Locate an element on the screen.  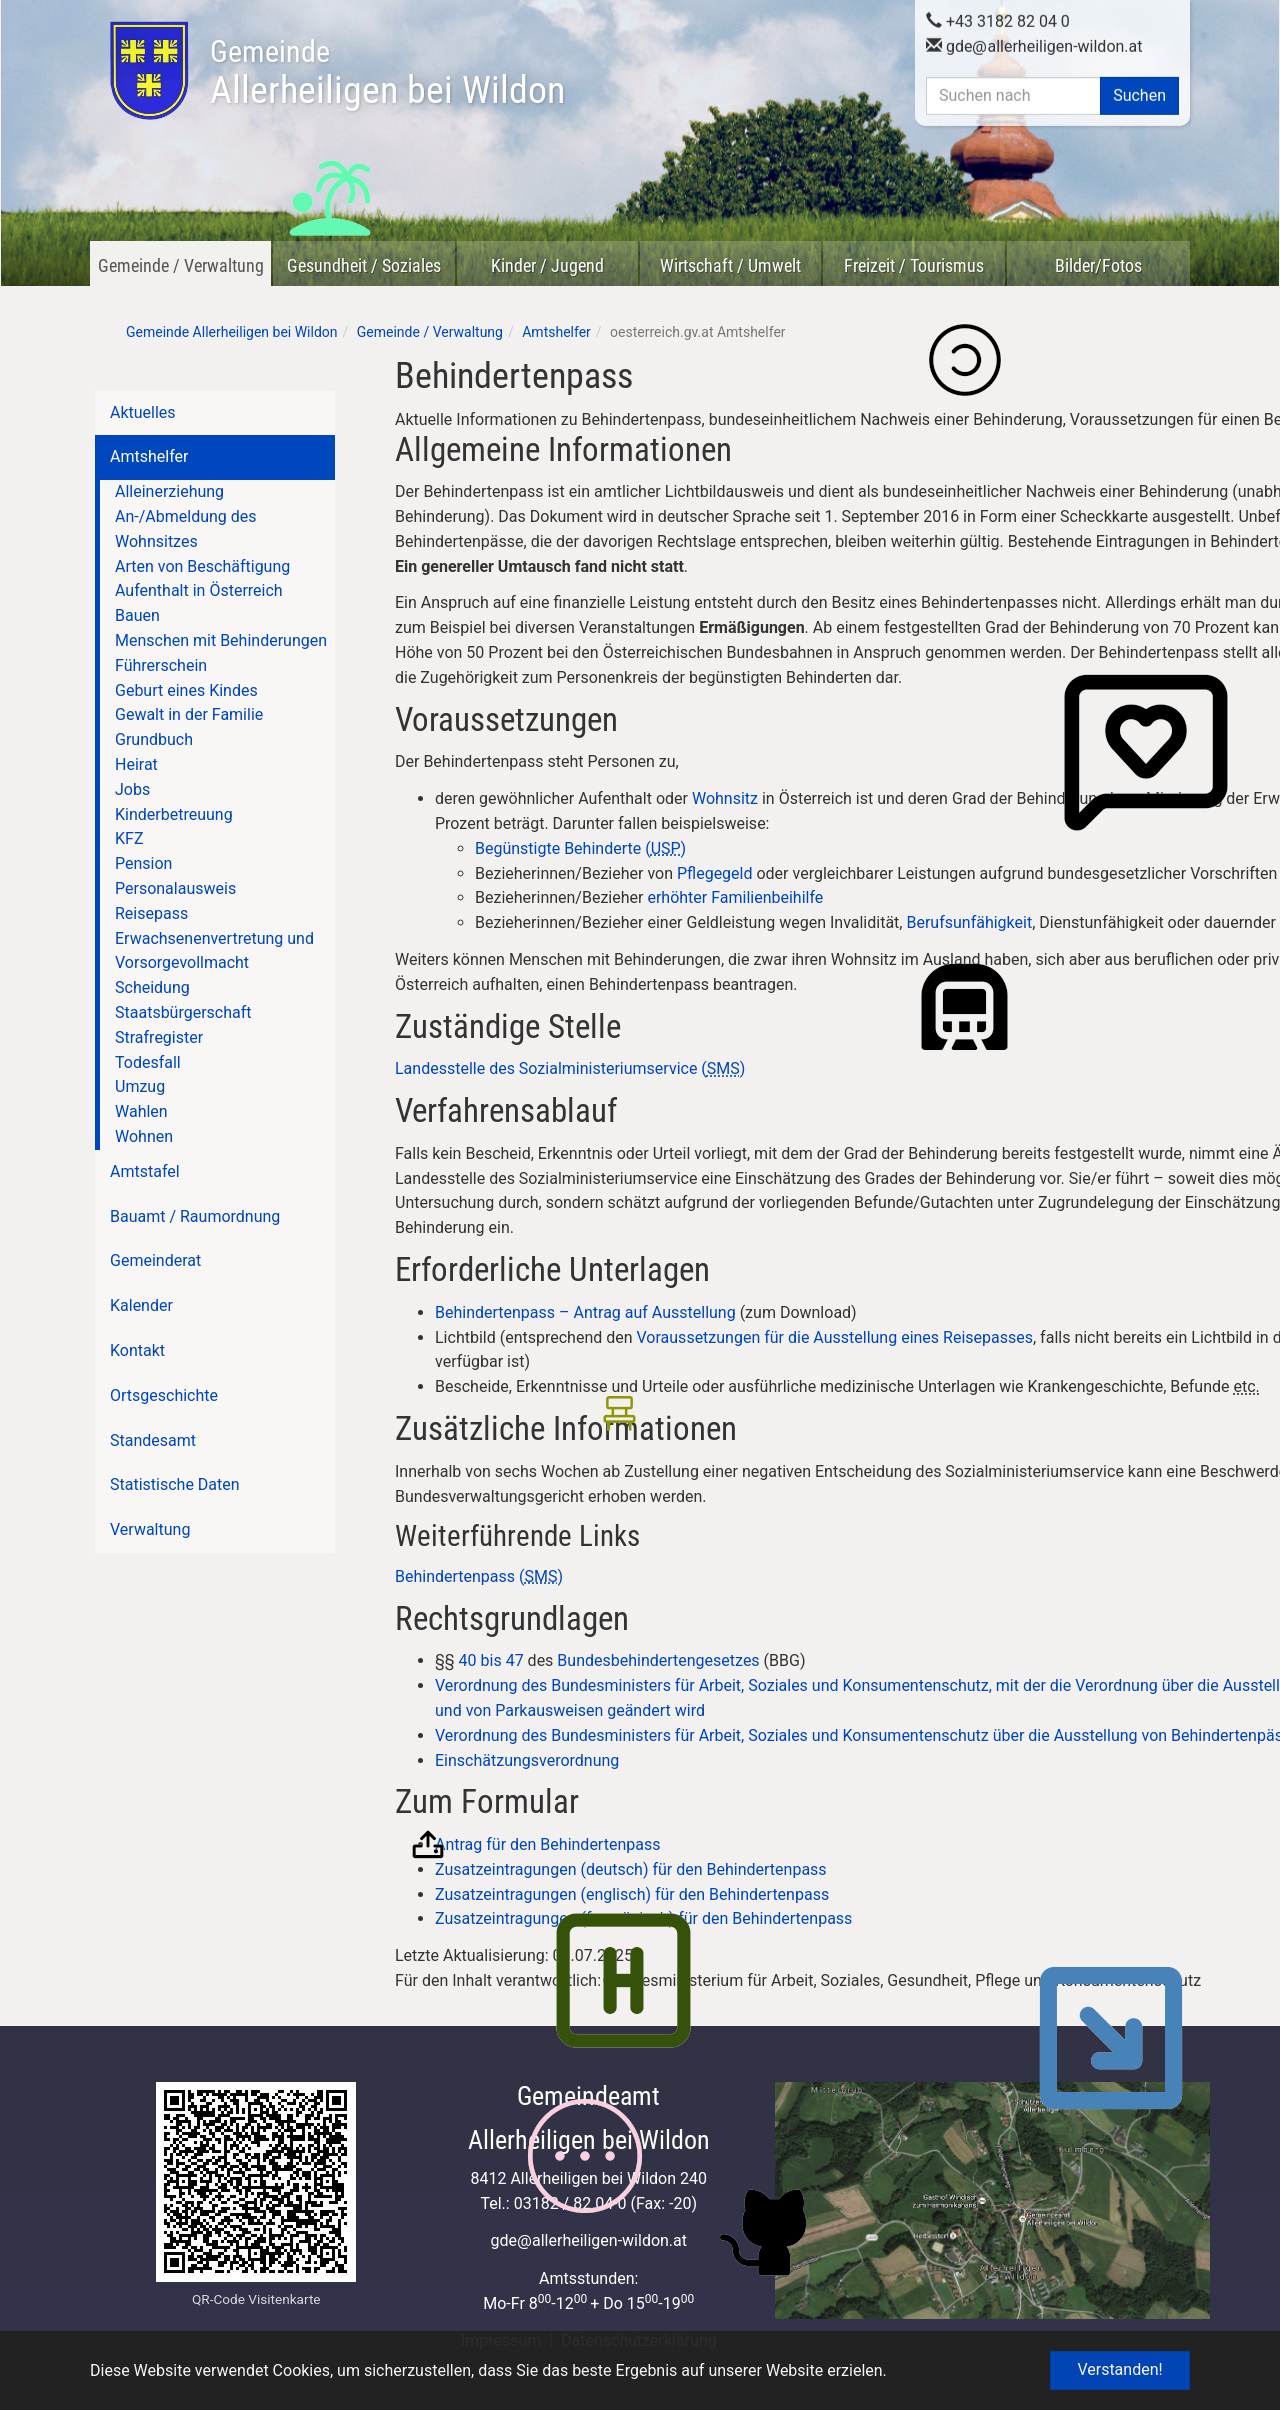
navigate to the bottom-right section is located at coordinates (1111, 2038).